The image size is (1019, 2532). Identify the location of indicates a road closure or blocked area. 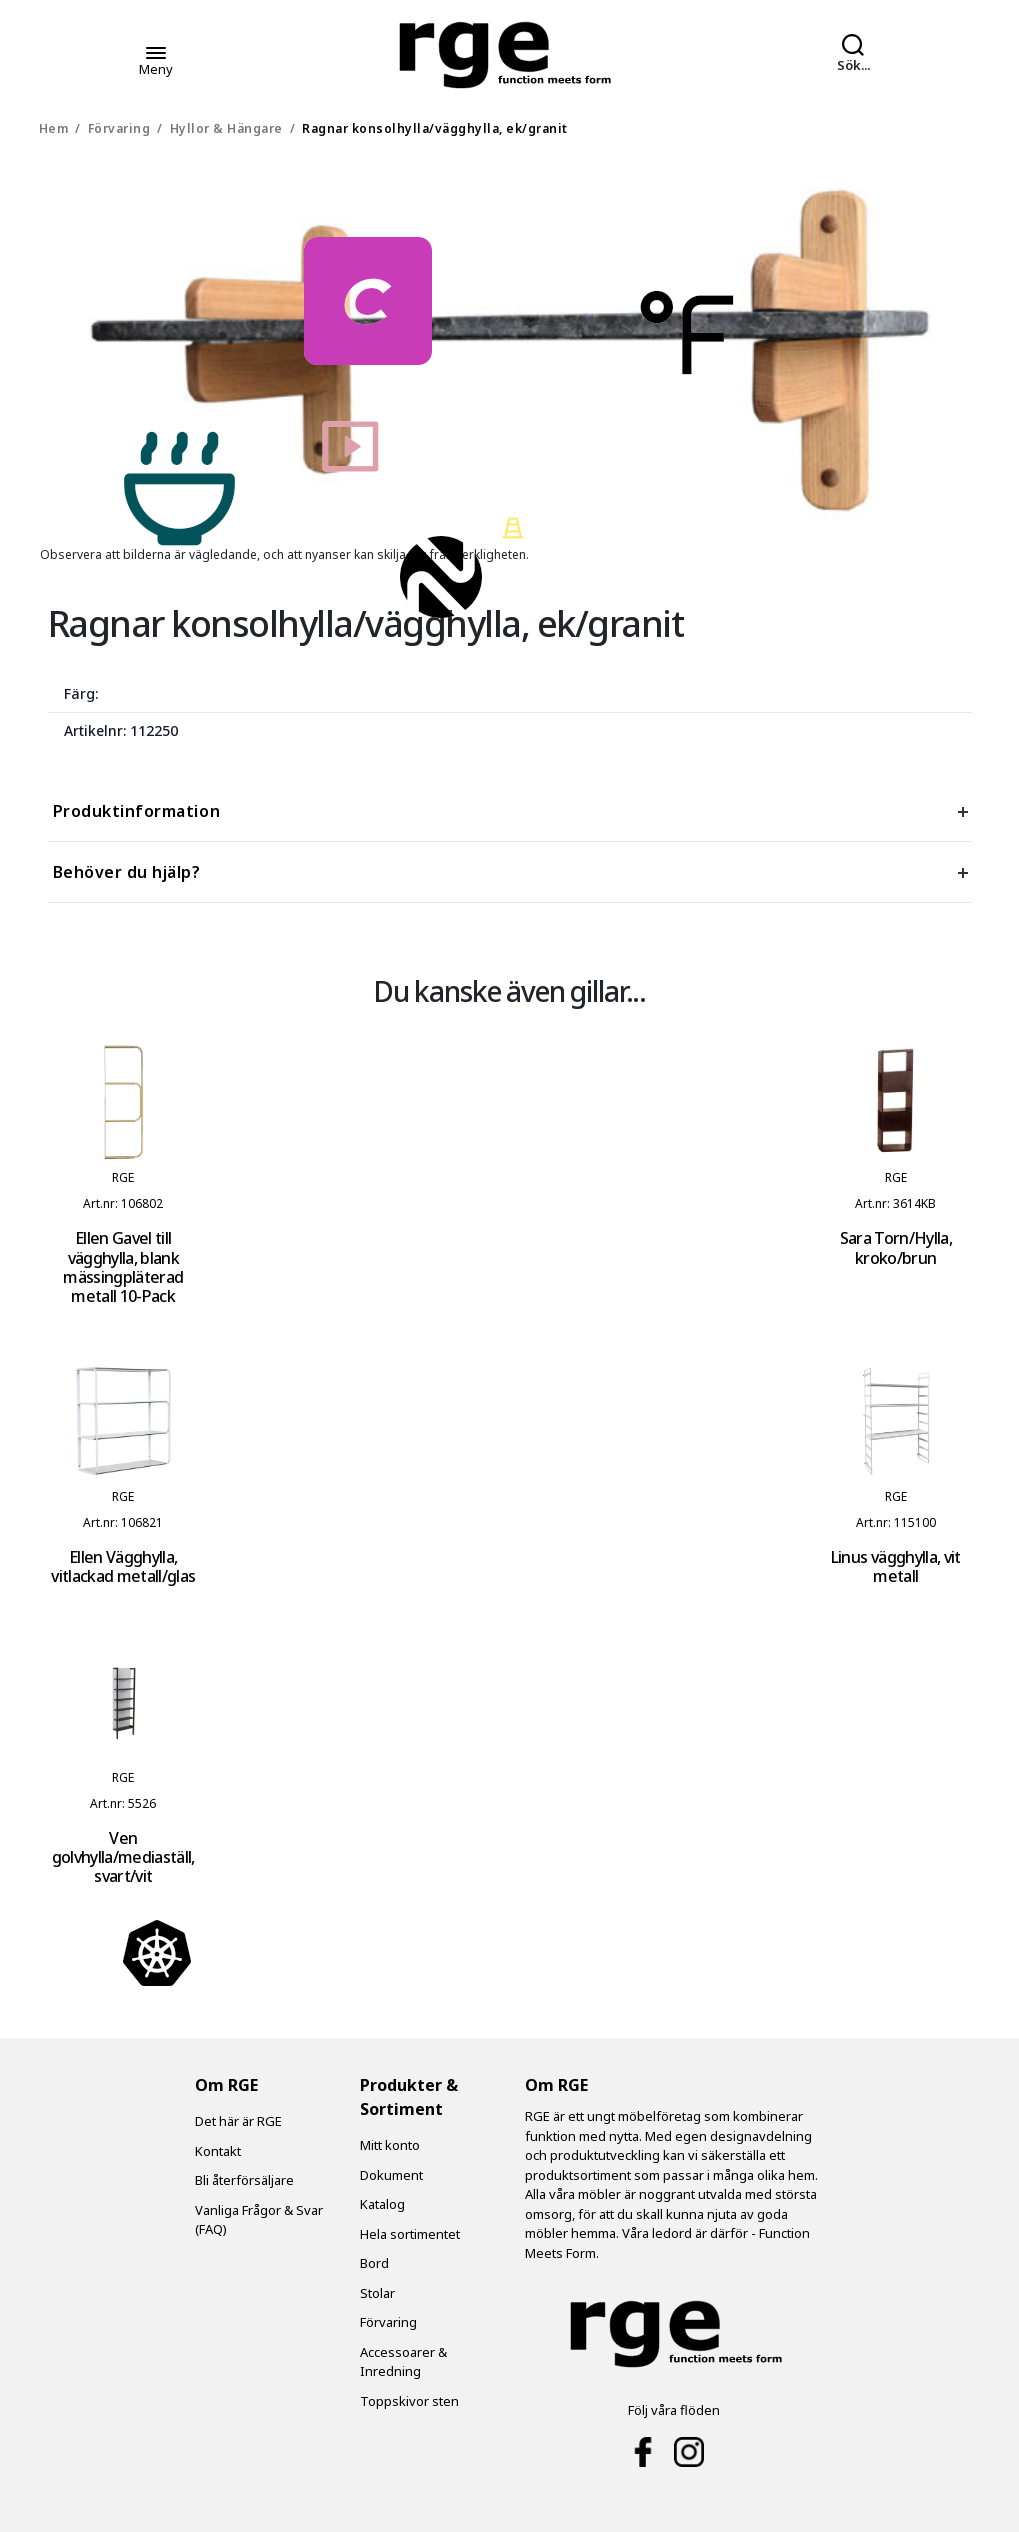
(513, 528).